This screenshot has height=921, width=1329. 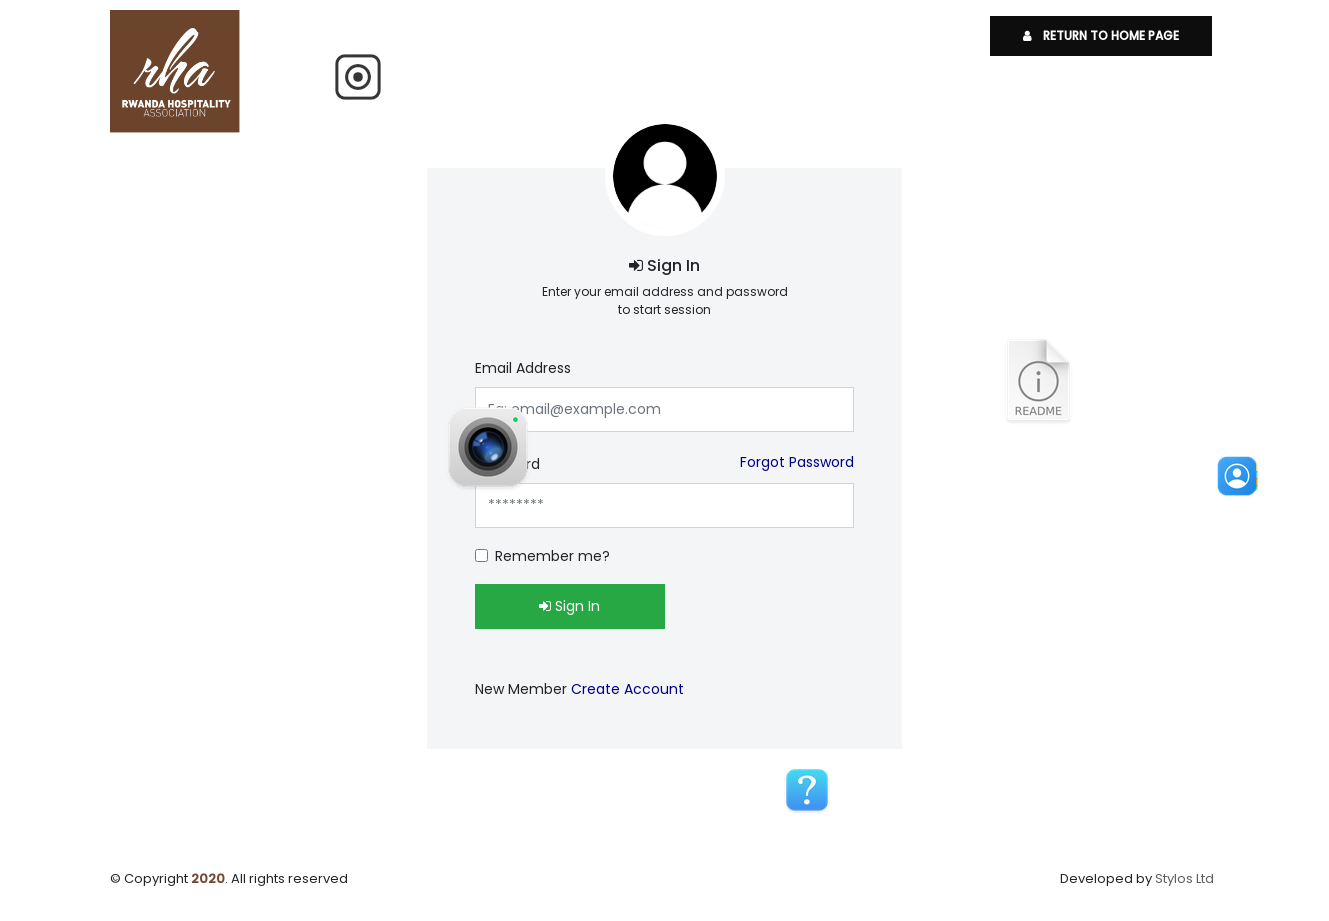 What do you see at coordinates (358, 77) in the screenshot?
I see `open rhythmbox music player` at bounding box center [358, 77].